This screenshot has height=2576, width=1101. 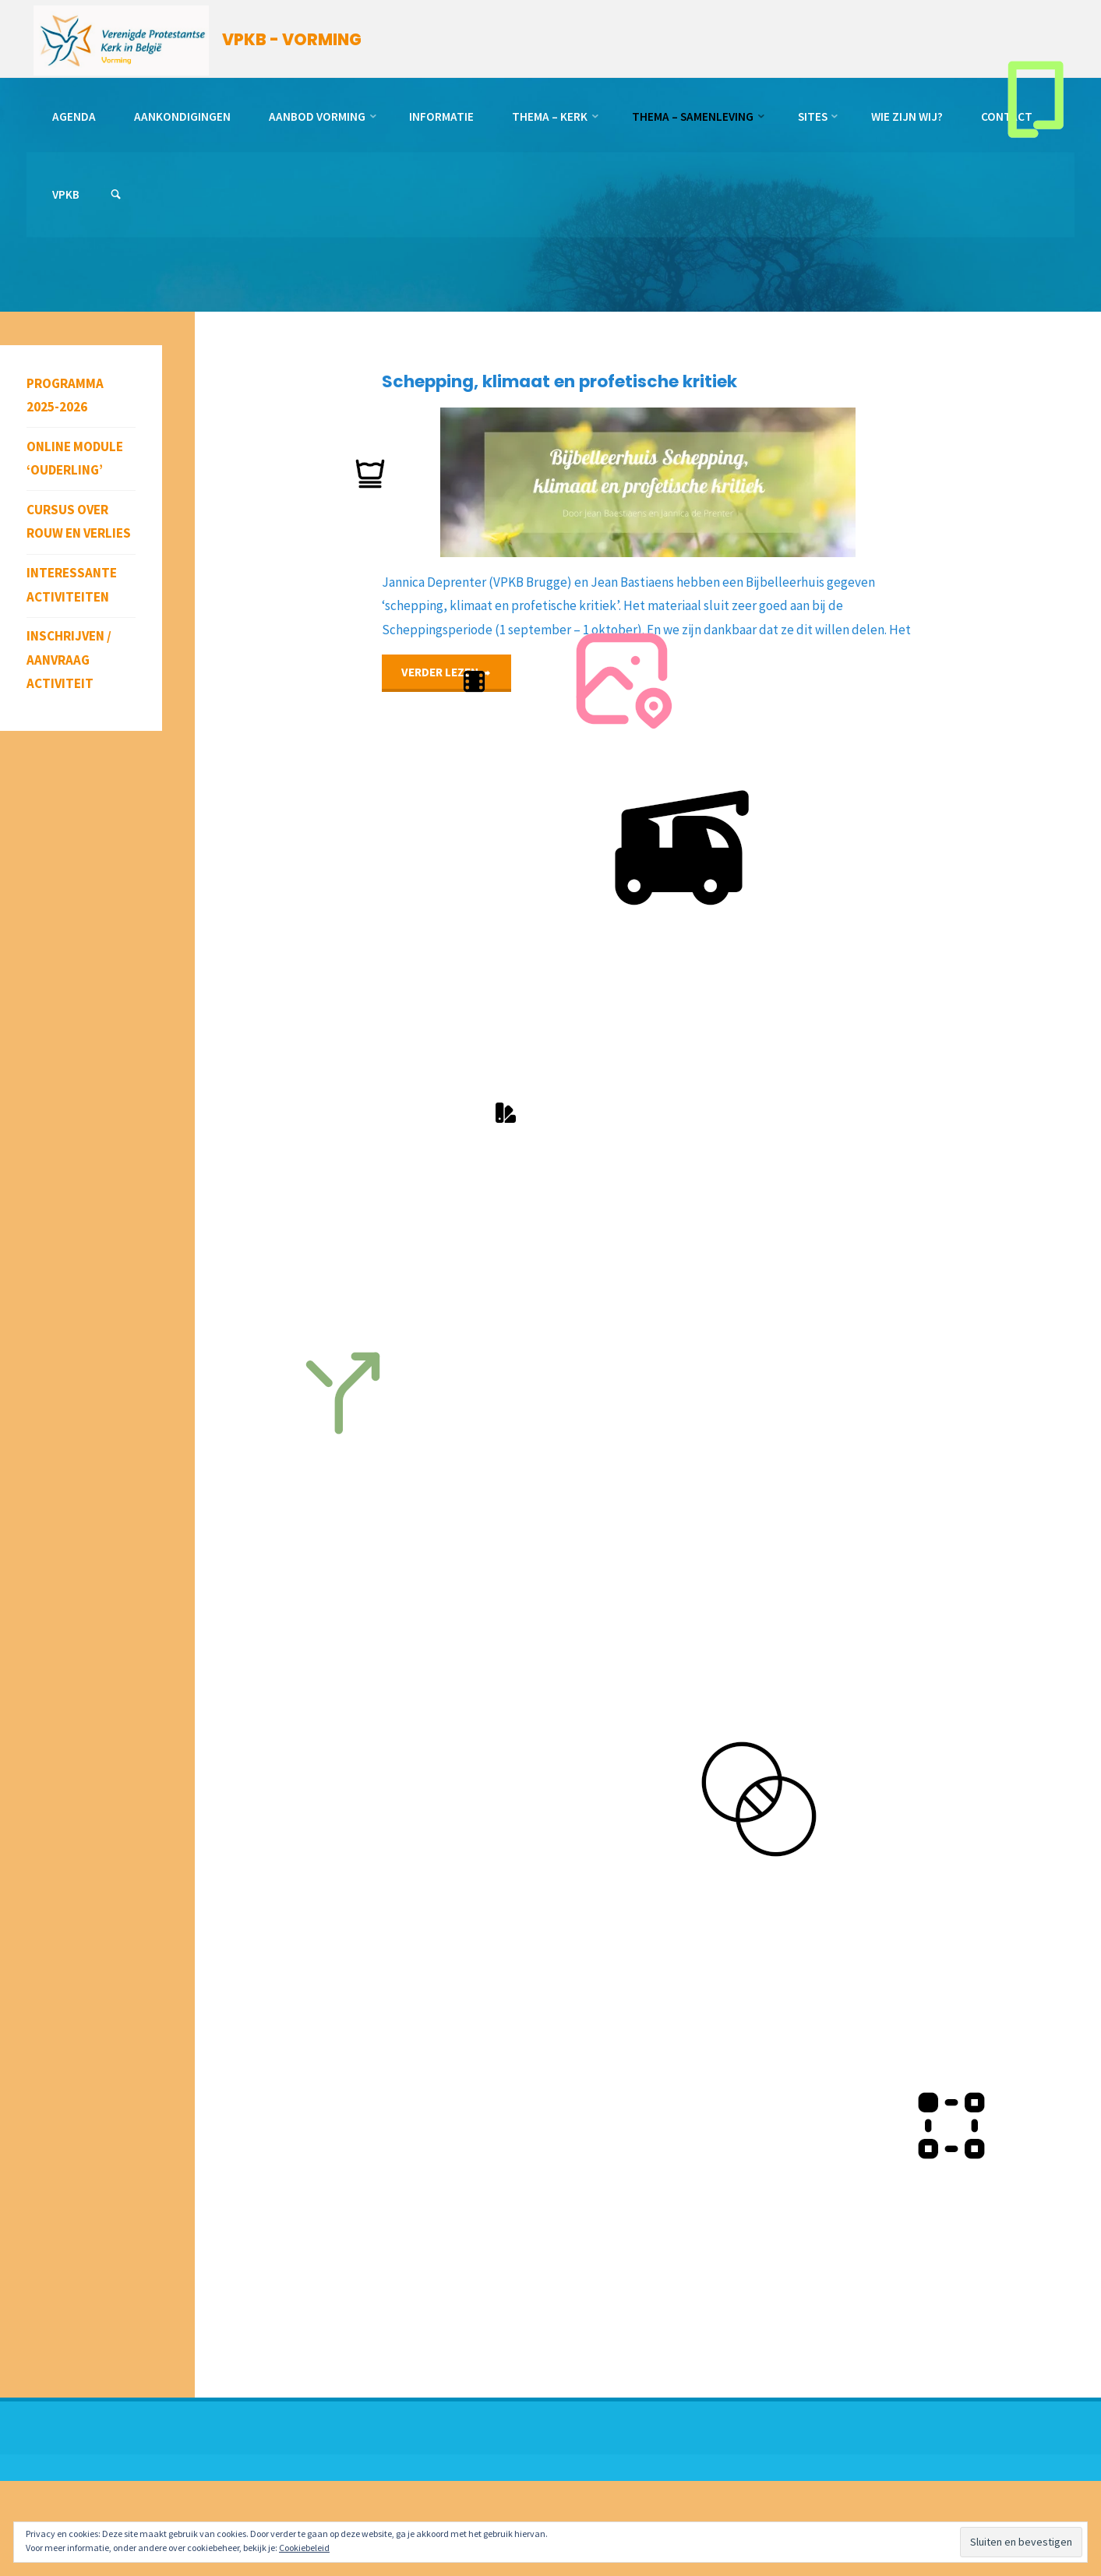 What do you see at coordinates (474, 681) in the screenshot?
I see `access video or film content` at bounding box center [474, 681].